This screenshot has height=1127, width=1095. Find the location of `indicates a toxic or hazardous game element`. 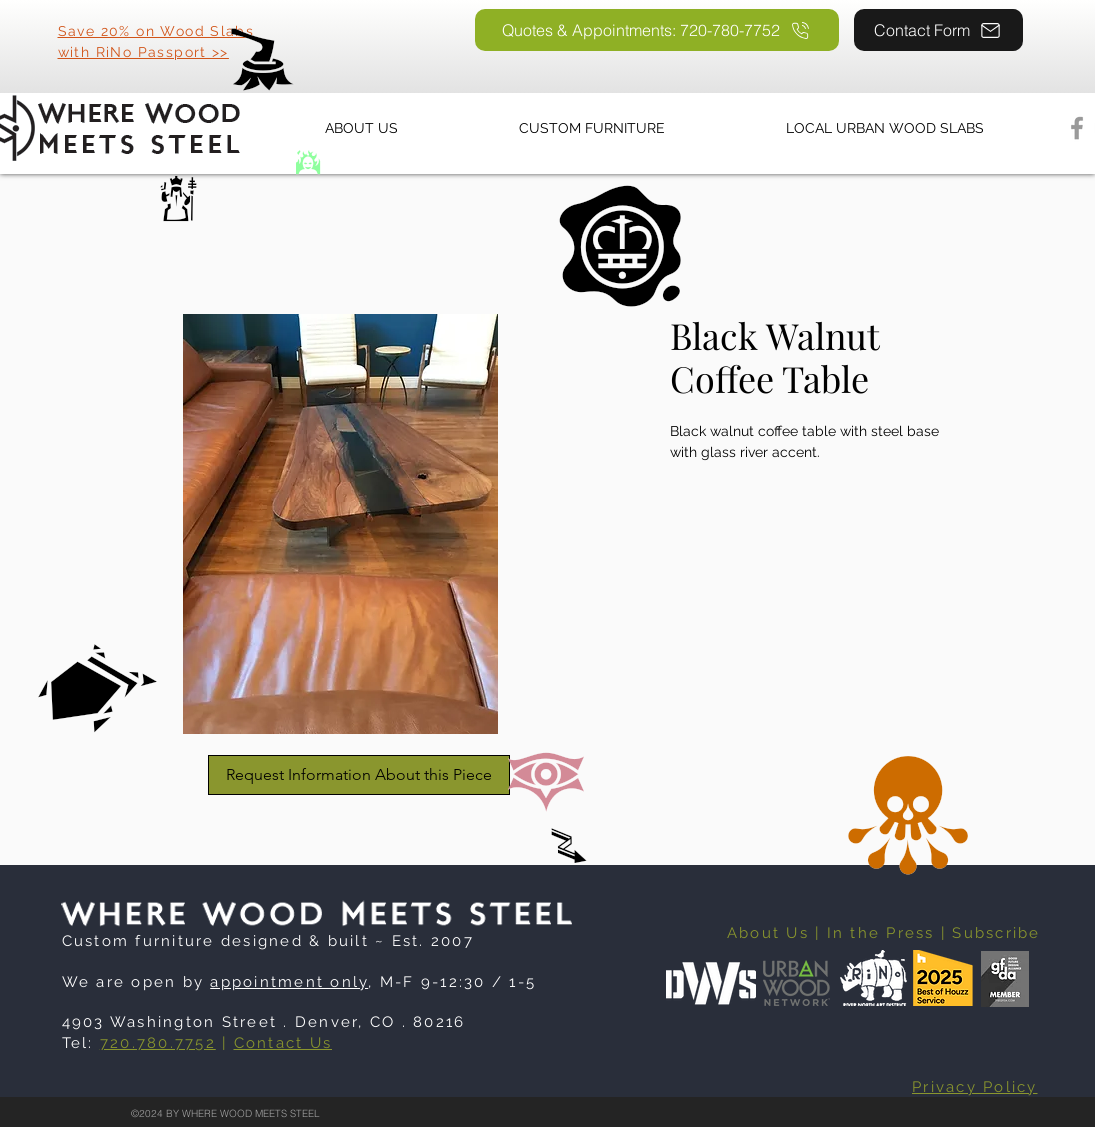

indicates a toxic or hazardous game element is located at coordinates (908, 815).